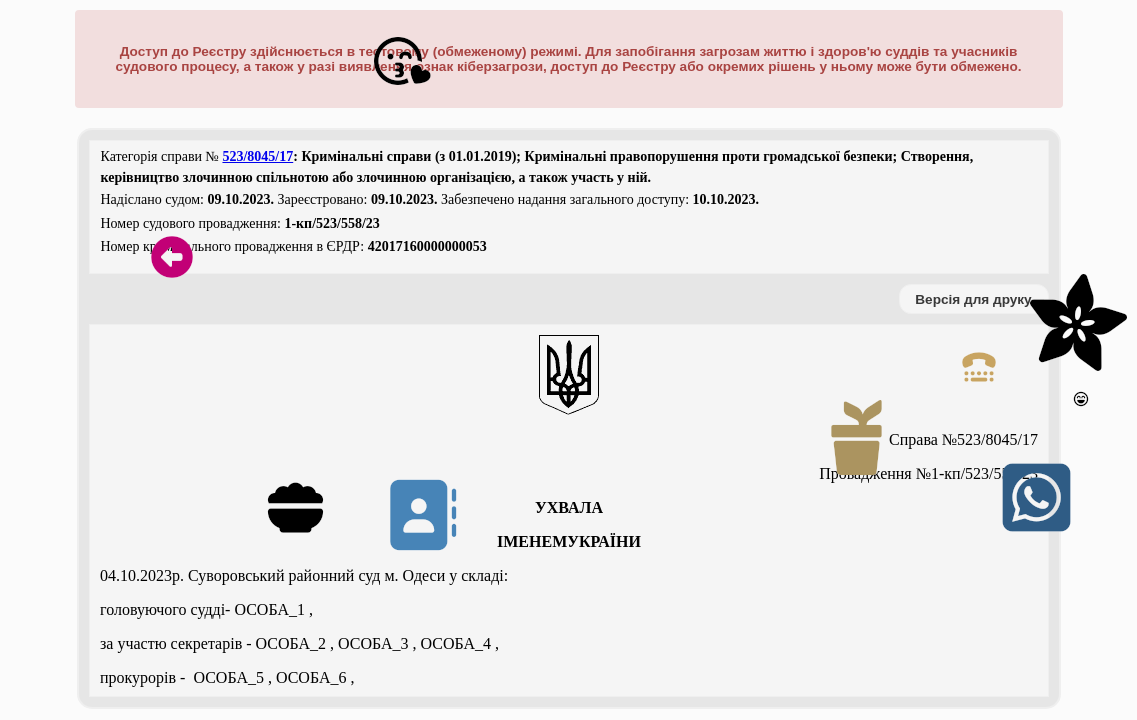  What do you see at coordinates (1036, 497) in the screenshot?
I see `open WhatsApp messaging app` at bounding box center [1036, 497].